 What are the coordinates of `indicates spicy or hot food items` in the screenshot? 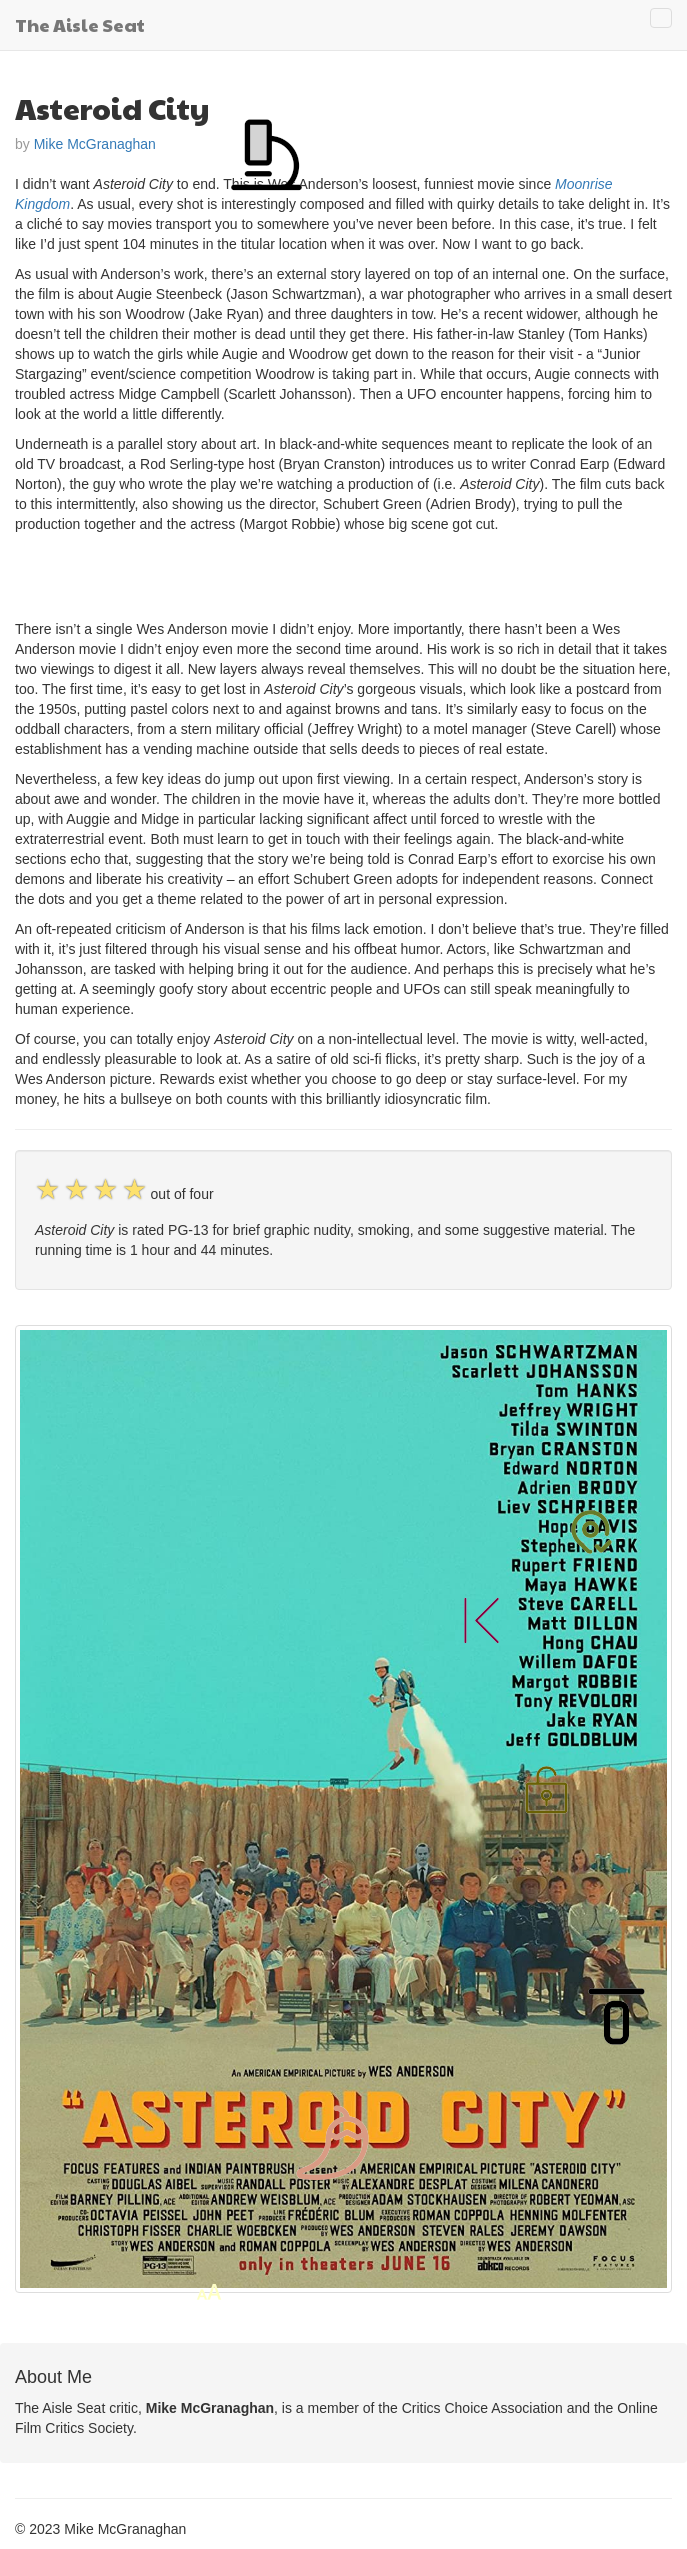 It's located at (336, 2145).